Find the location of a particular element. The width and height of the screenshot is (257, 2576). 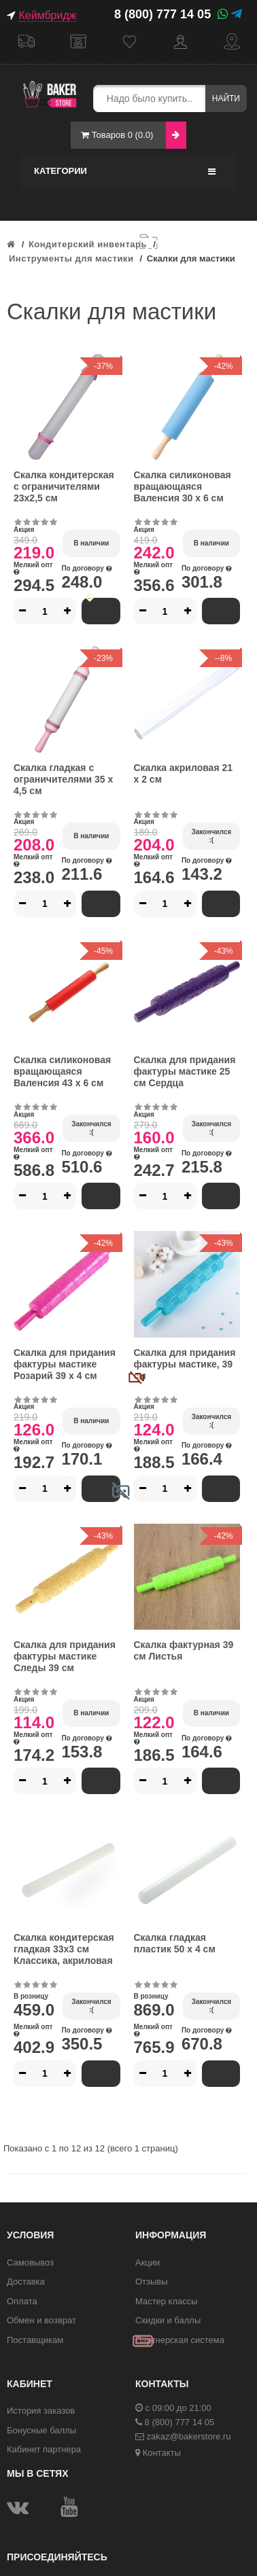

get directions to a destination is located at coordinates (90, 597).